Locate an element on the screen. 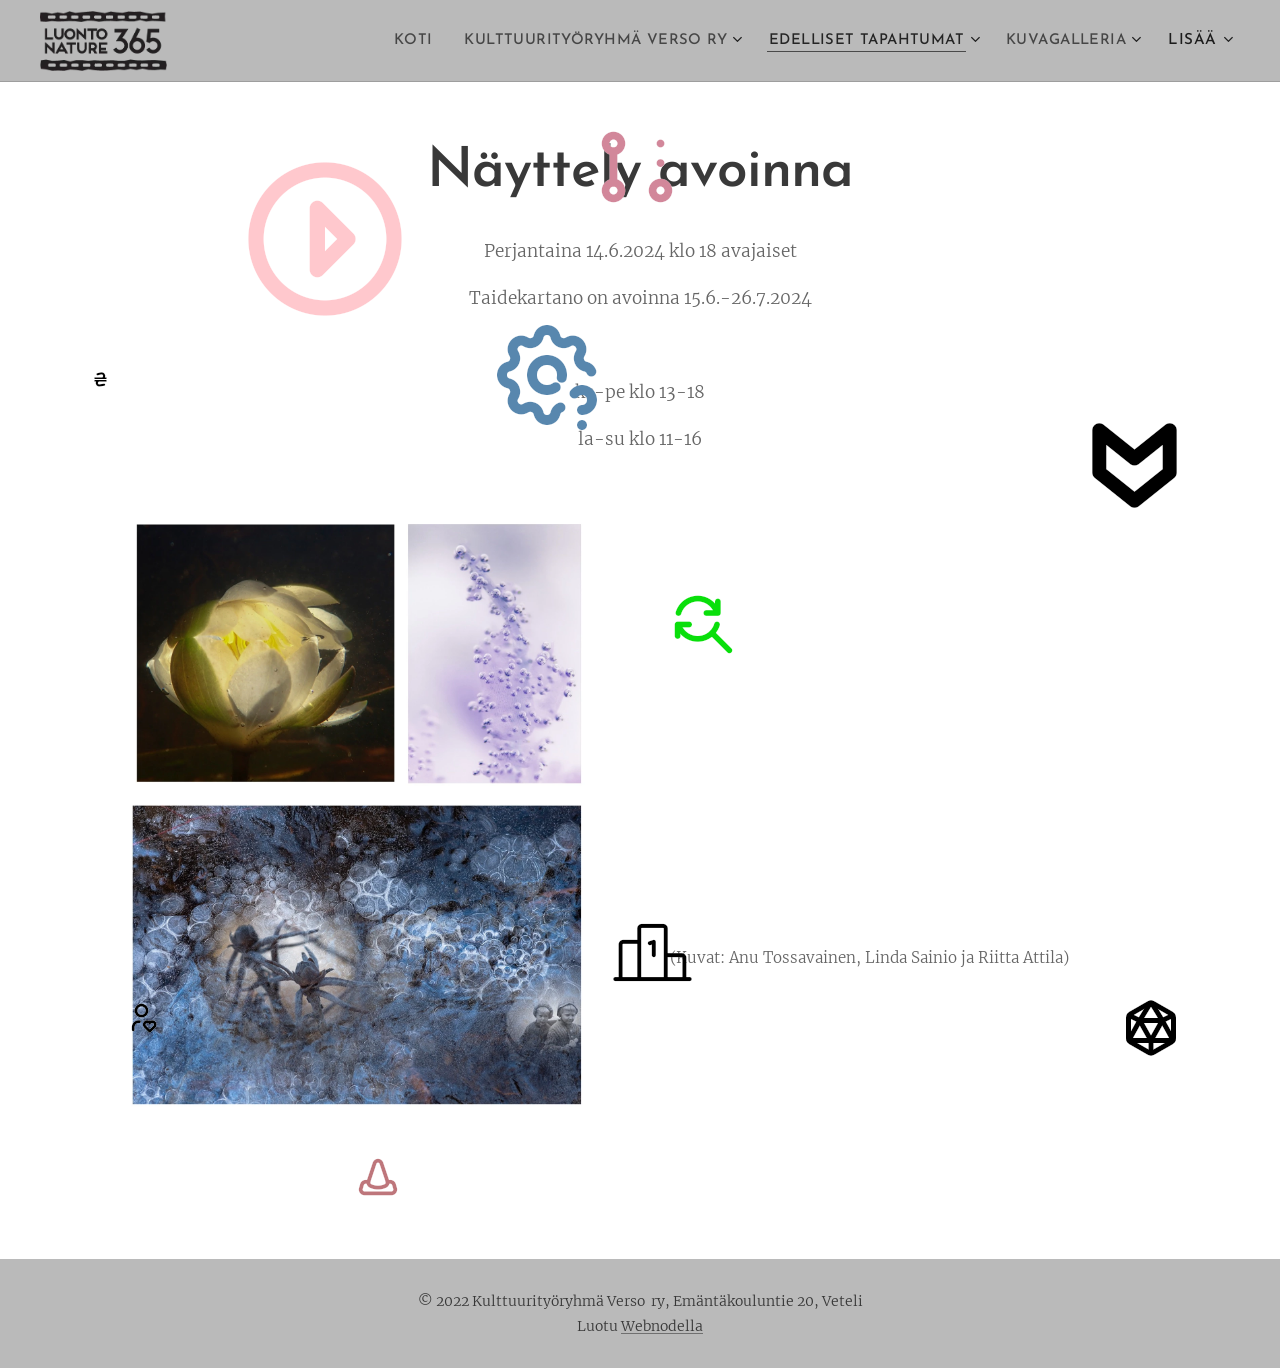 The width and height of the screenshot is (1280, 1368). open VLC media player is located at coordinates (378, 1178).